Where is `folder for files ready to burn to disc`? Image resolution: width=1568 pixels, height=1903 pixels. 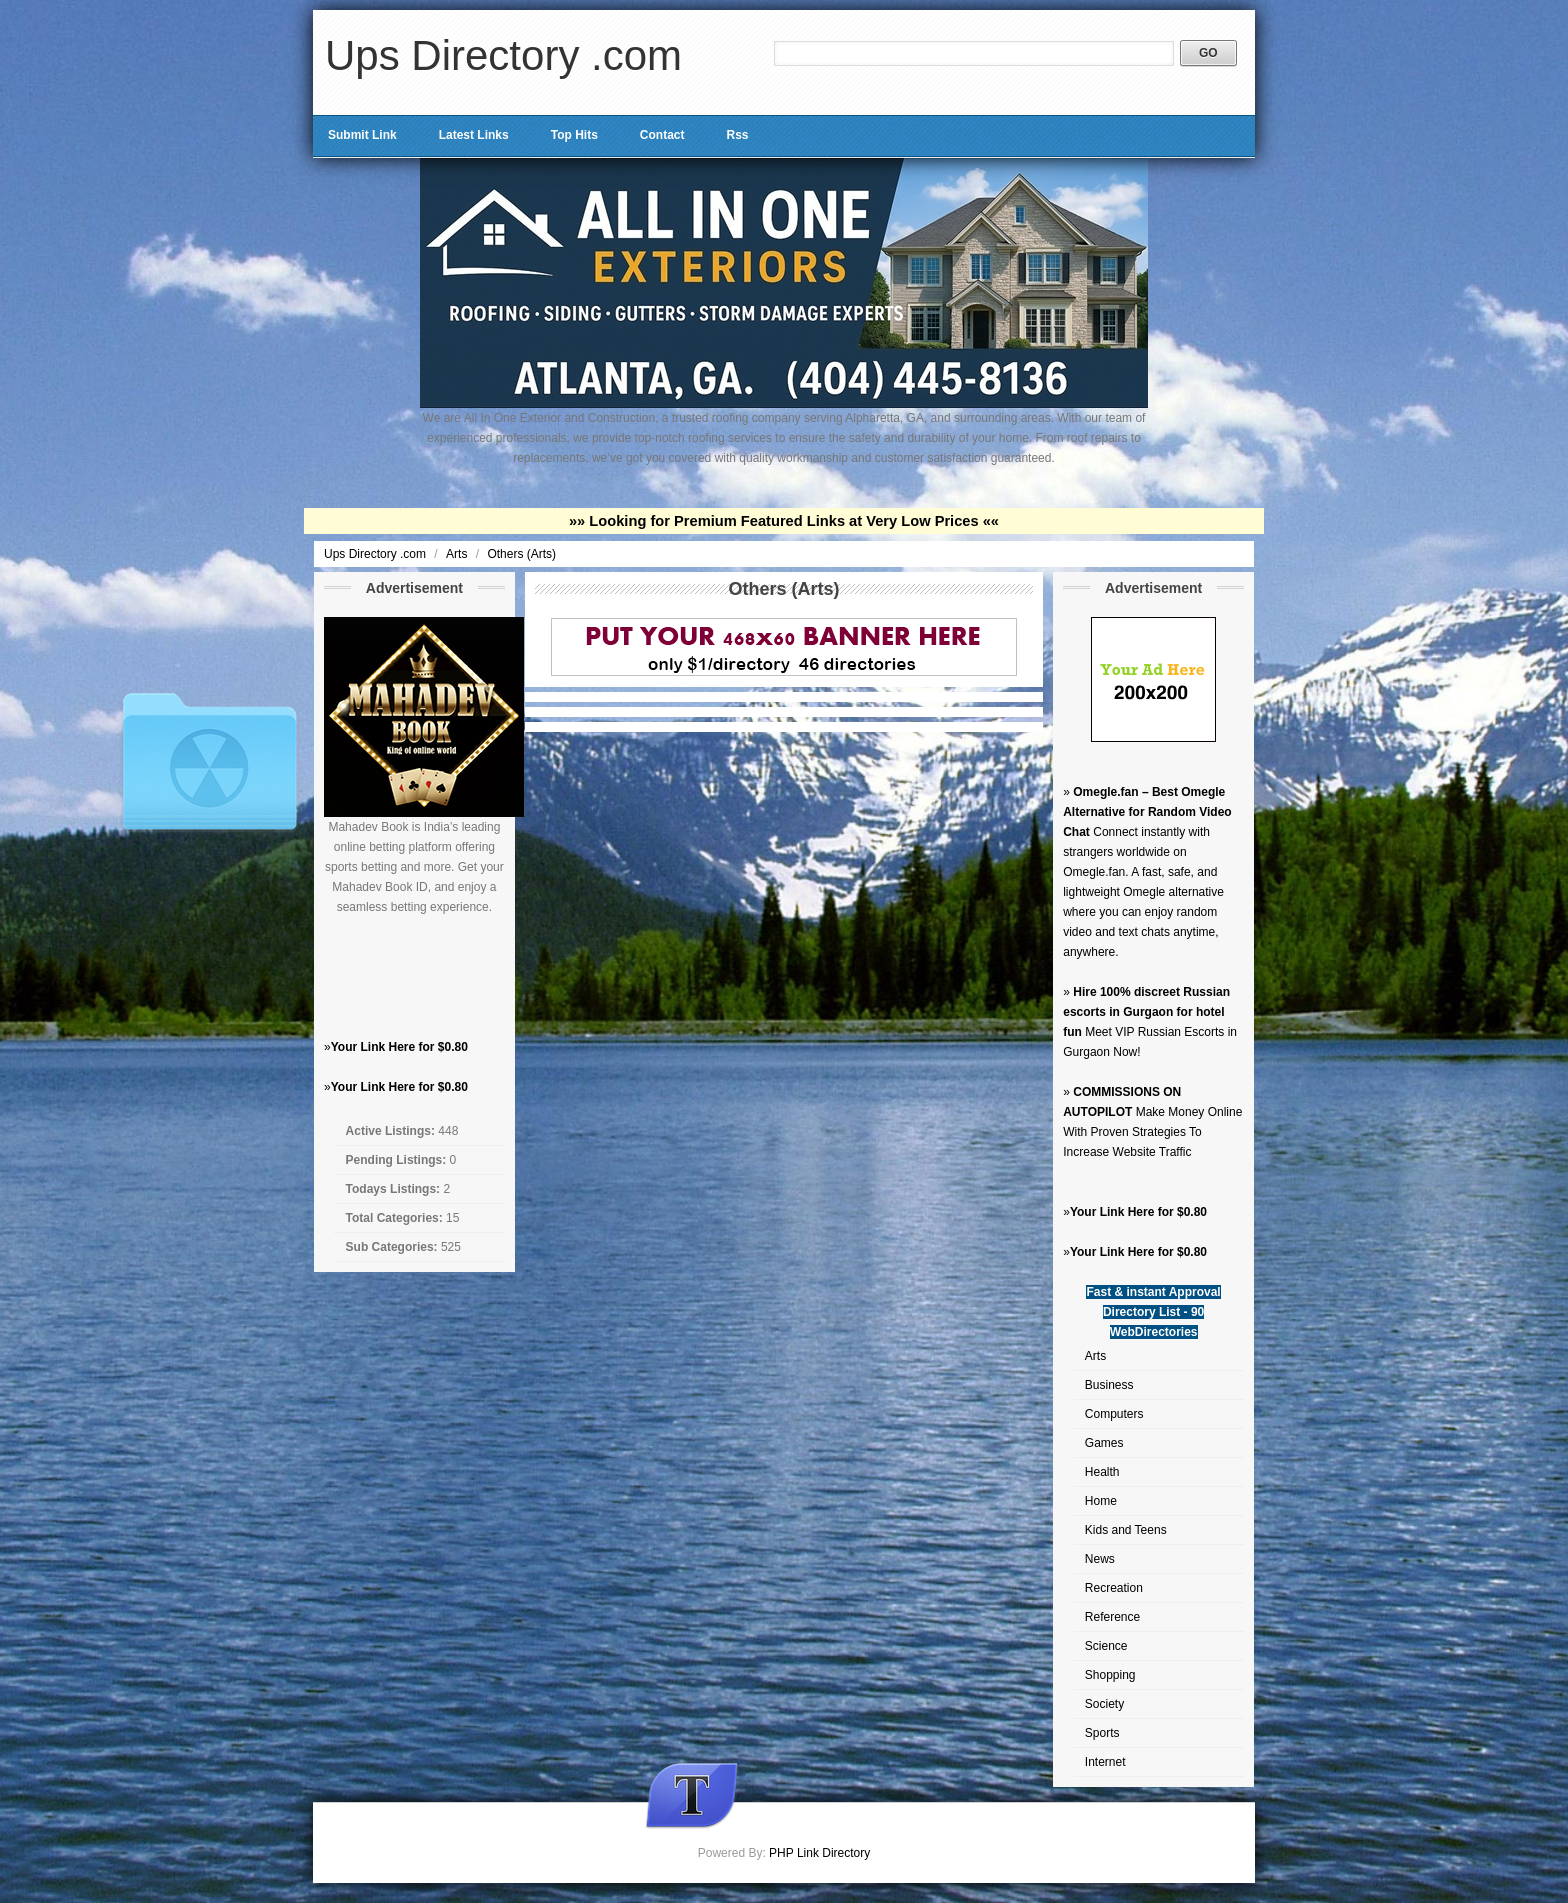
folder for files ready to burn to disc is located at coordinates (209, 761).